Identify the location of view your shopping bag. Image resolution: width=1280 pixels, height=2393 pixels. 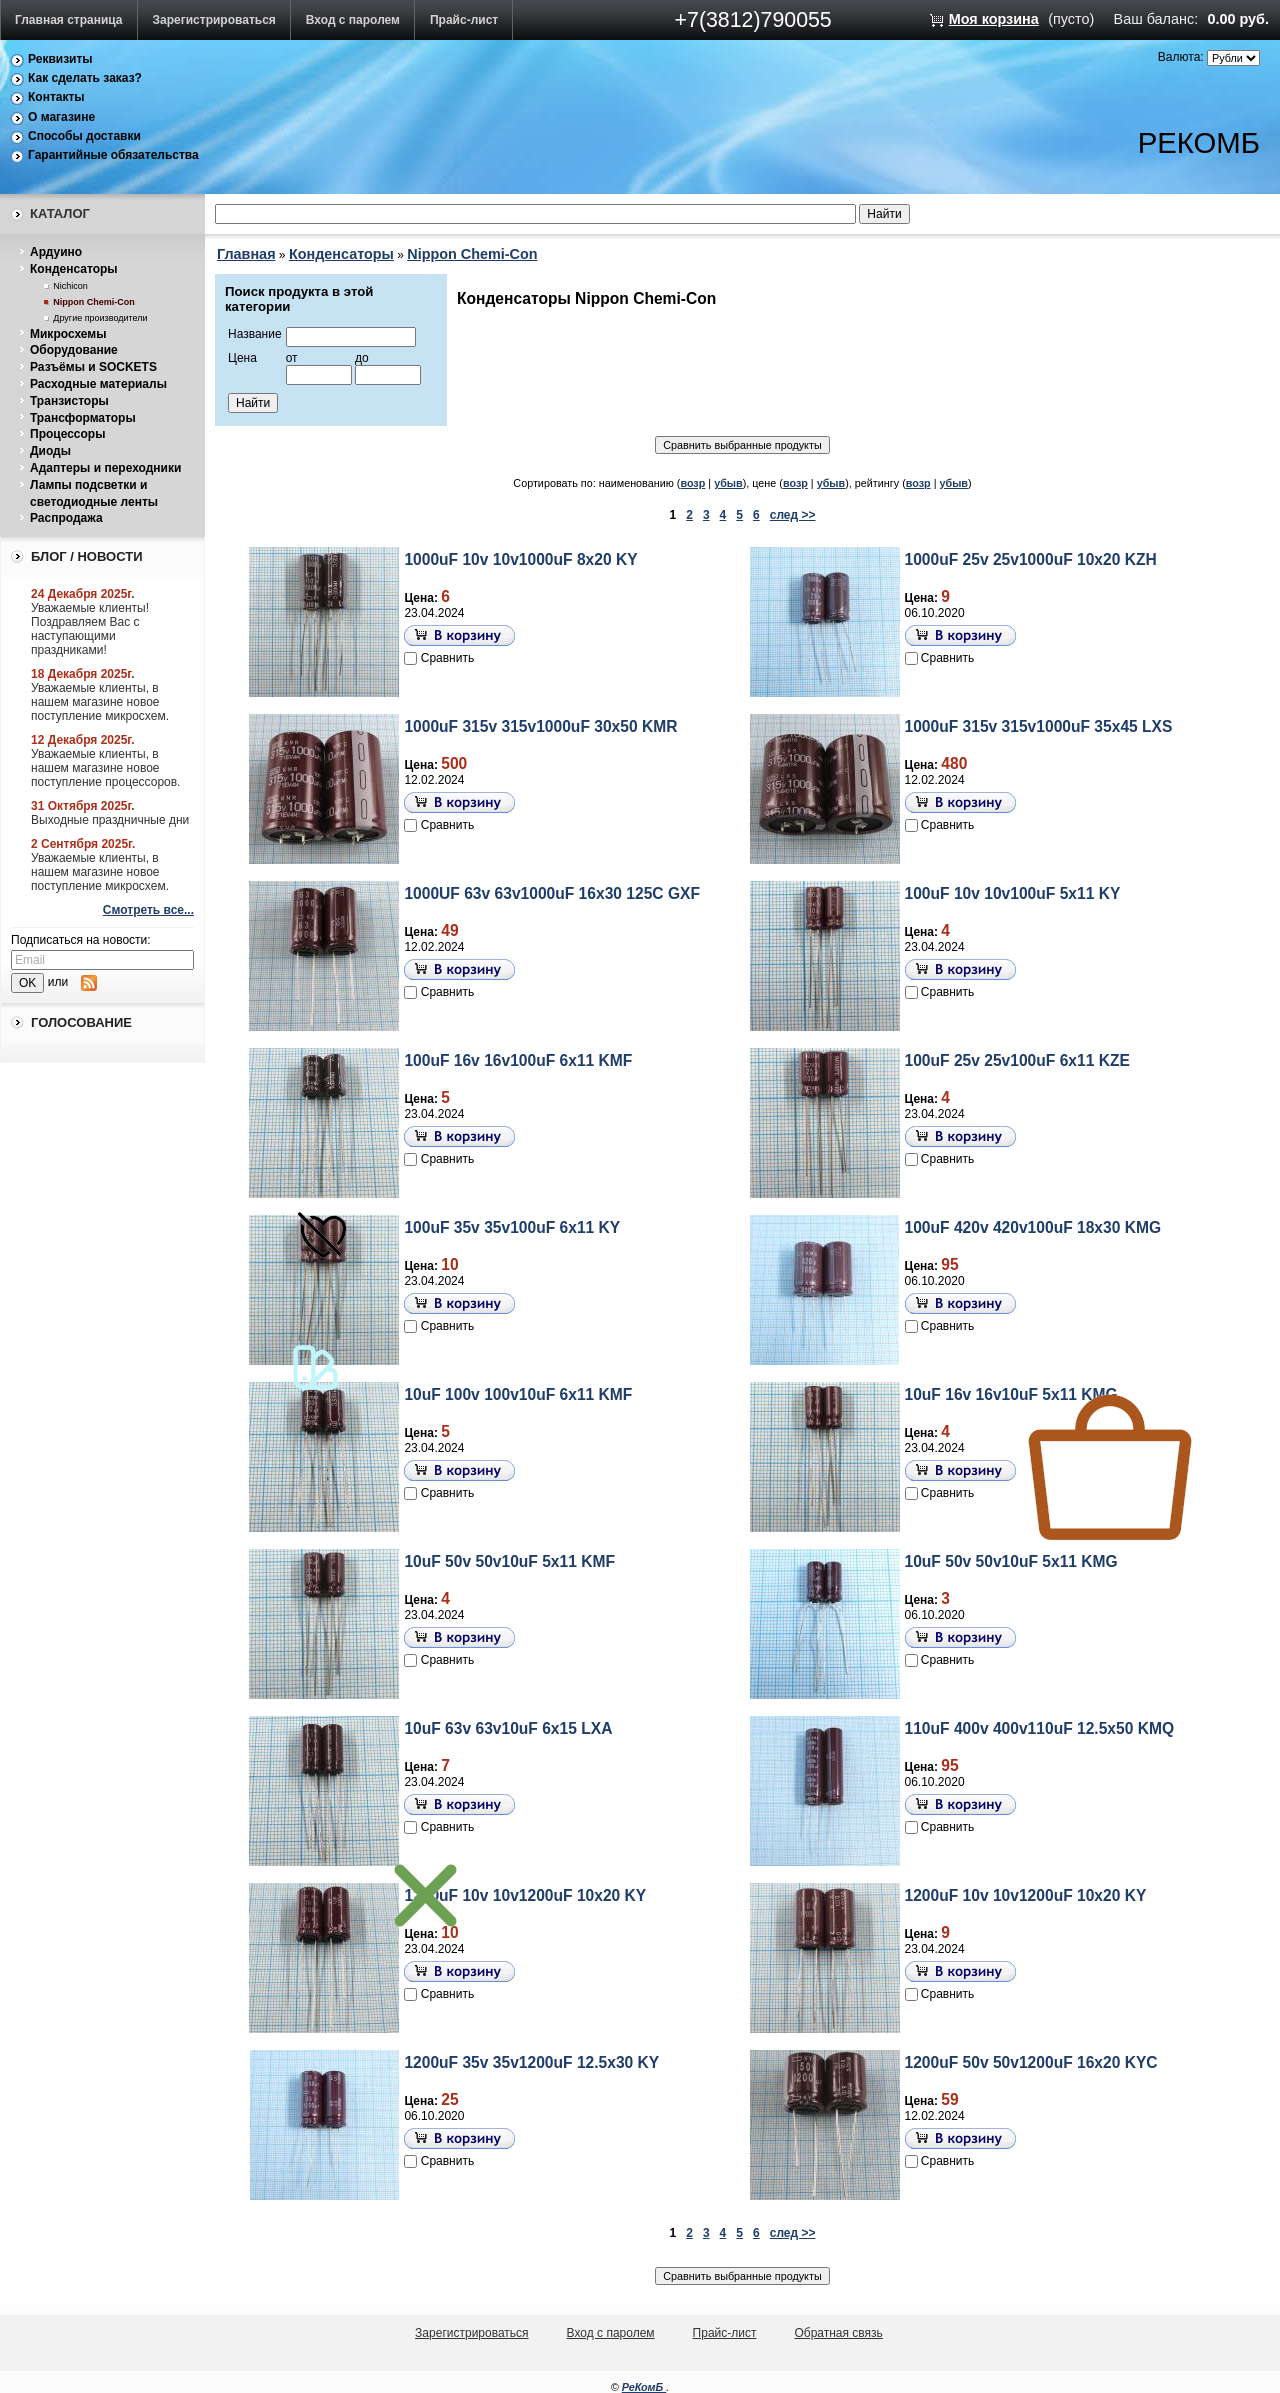
(1110, 1476).